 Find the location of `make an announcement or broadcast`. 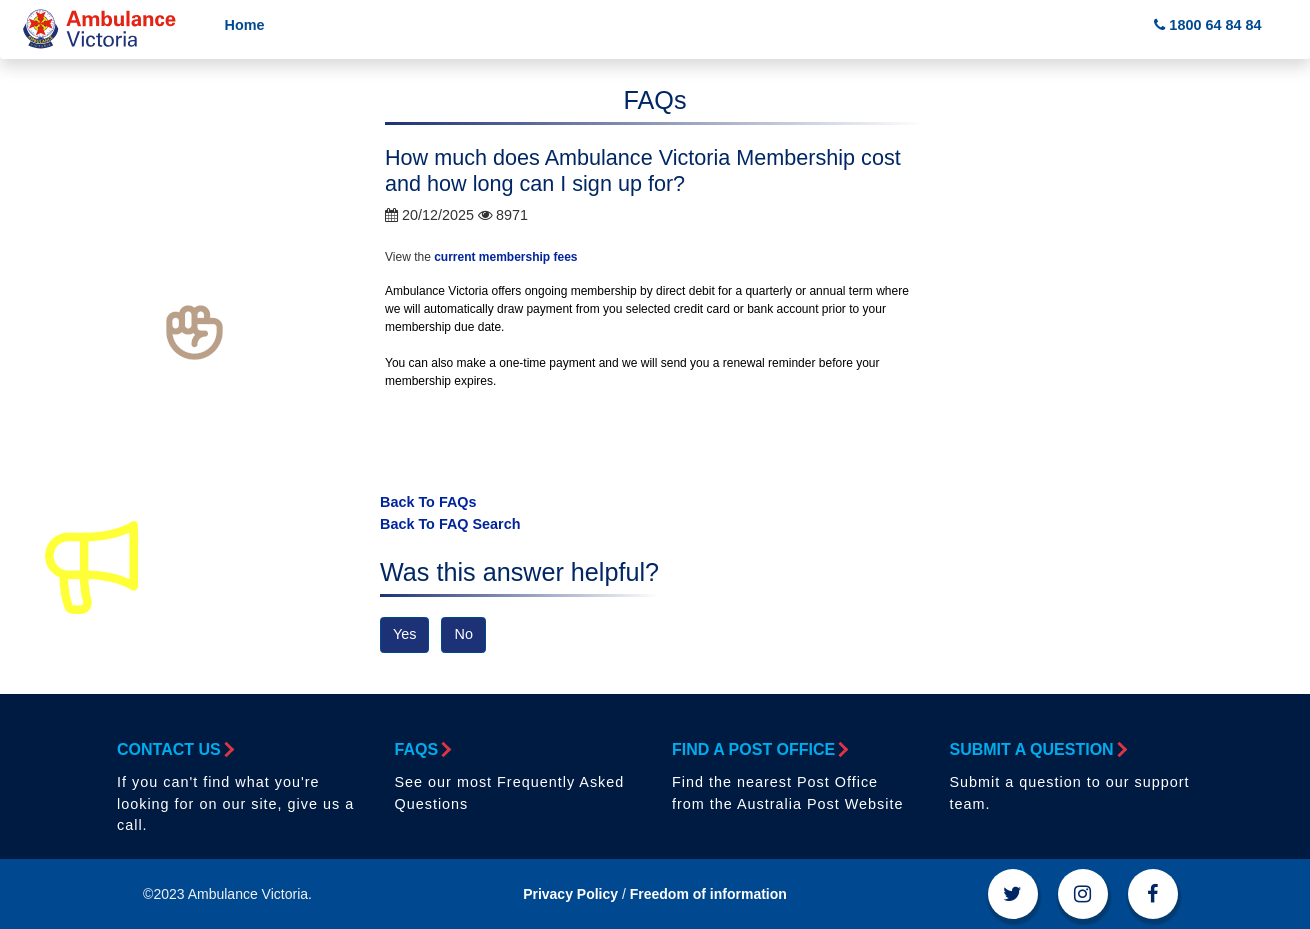

make an announcement or broadcast is located at coordinates (91, 567).